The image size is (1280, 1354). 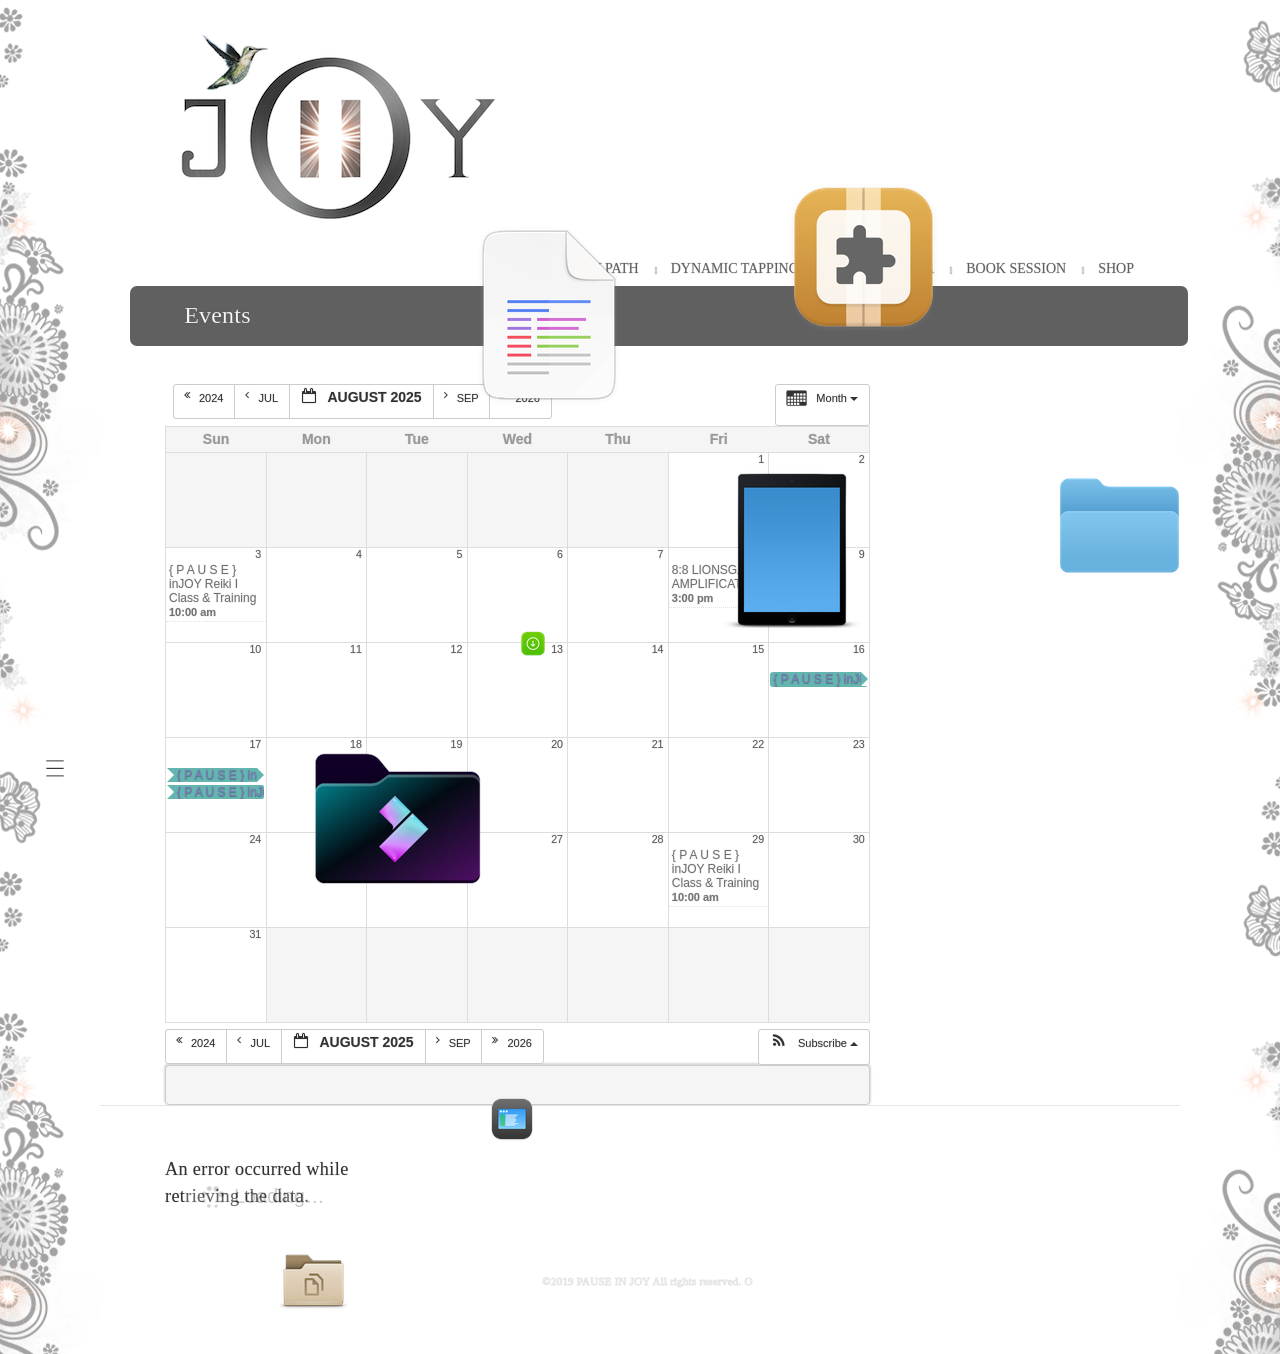 I want to click on access download settings or preferences, so click(x=533, y=644).